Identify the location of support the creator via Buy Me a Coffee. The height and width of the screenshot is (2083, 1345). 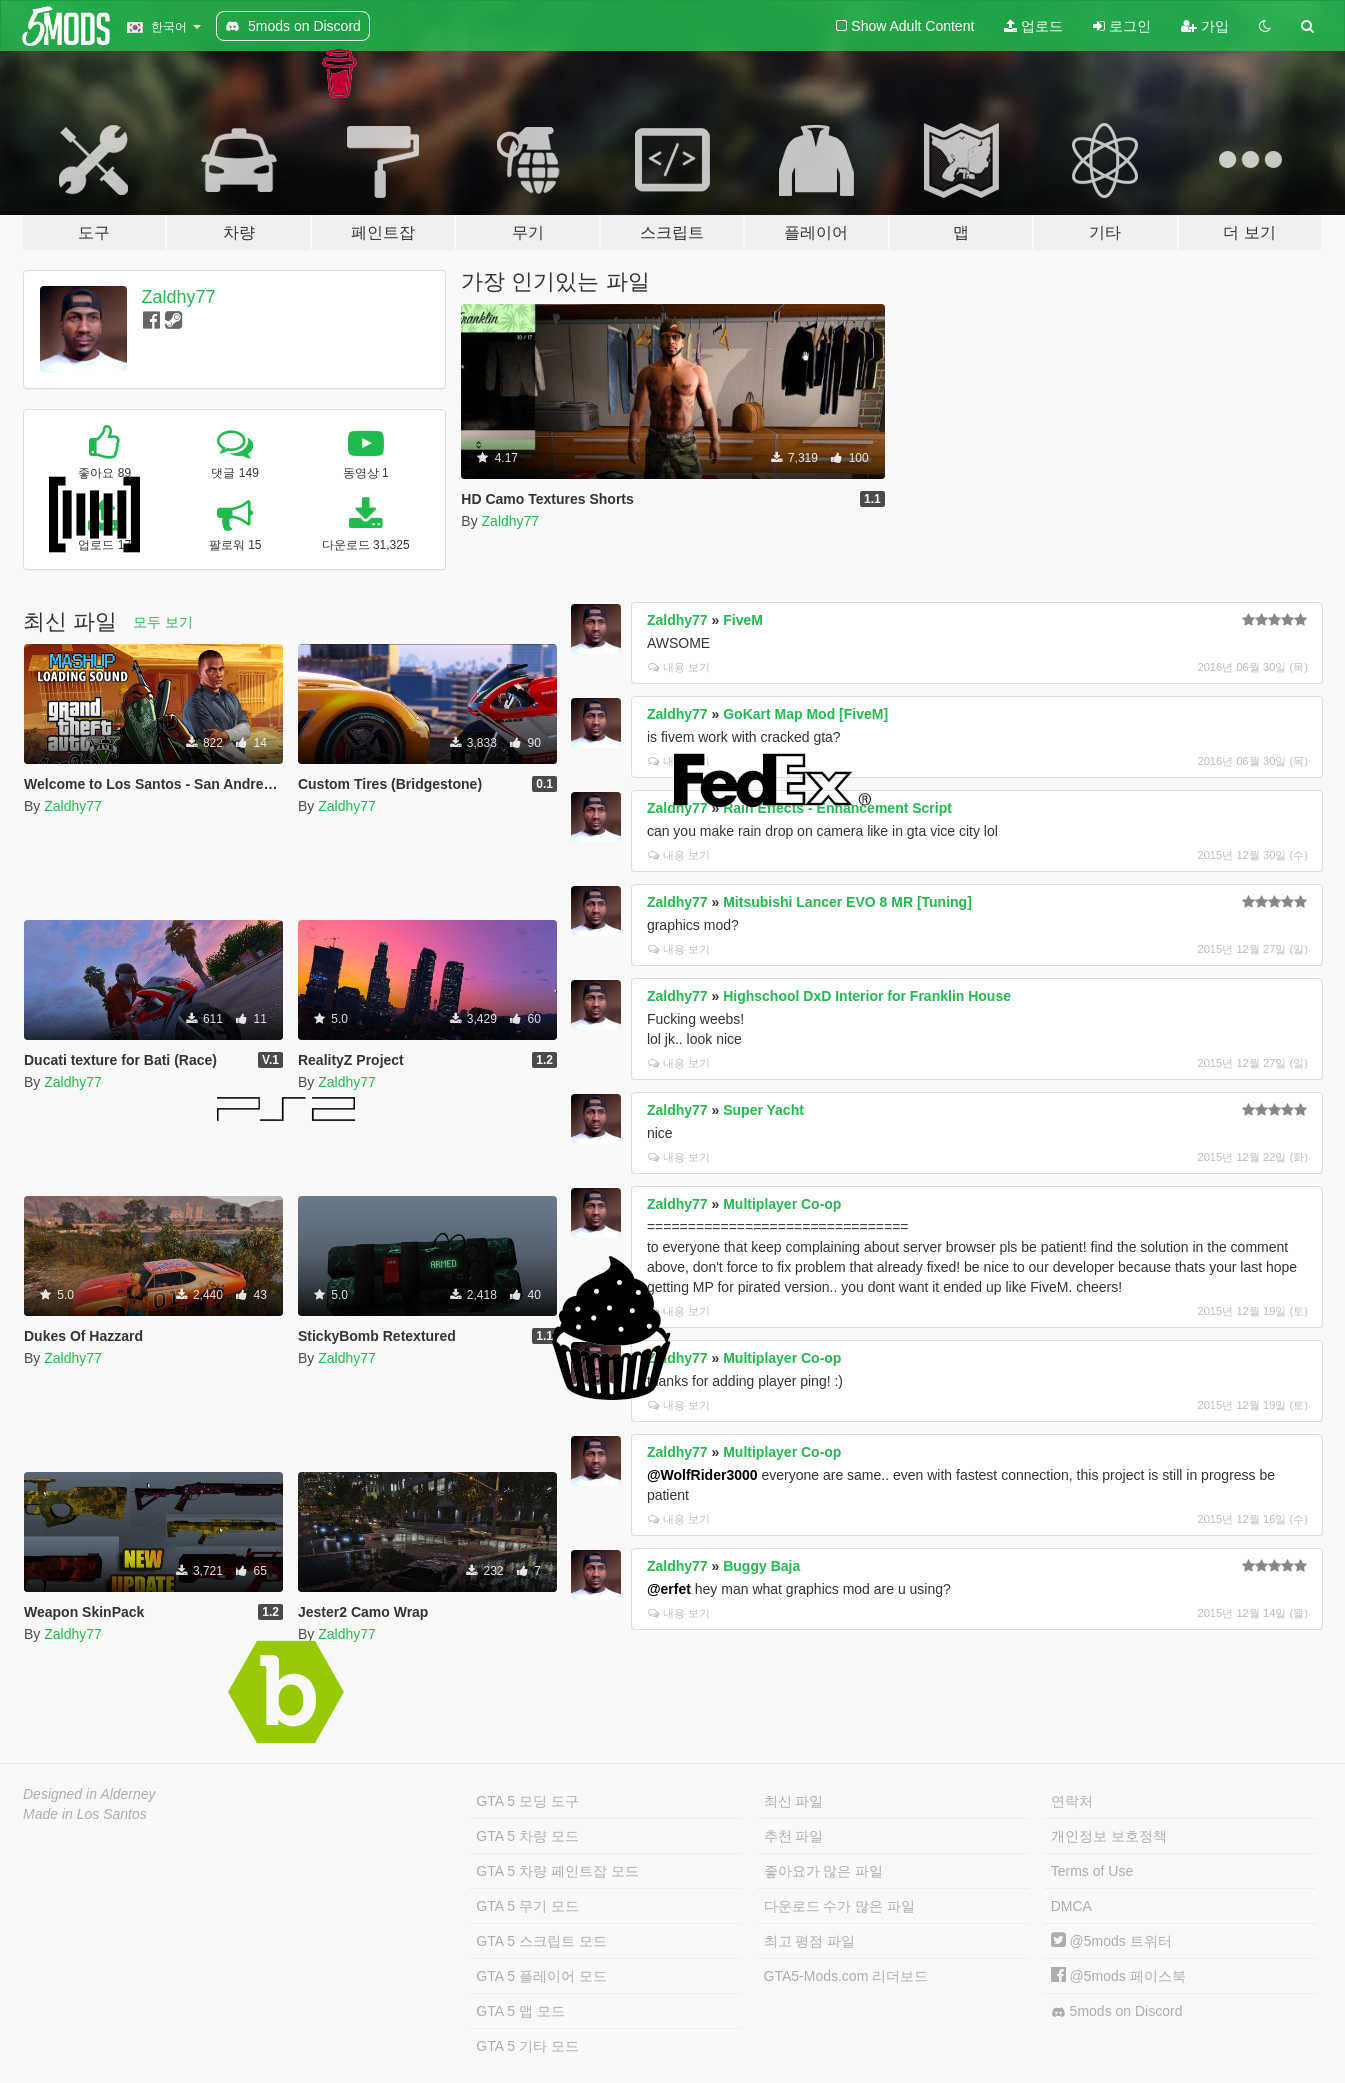
(339, 73).